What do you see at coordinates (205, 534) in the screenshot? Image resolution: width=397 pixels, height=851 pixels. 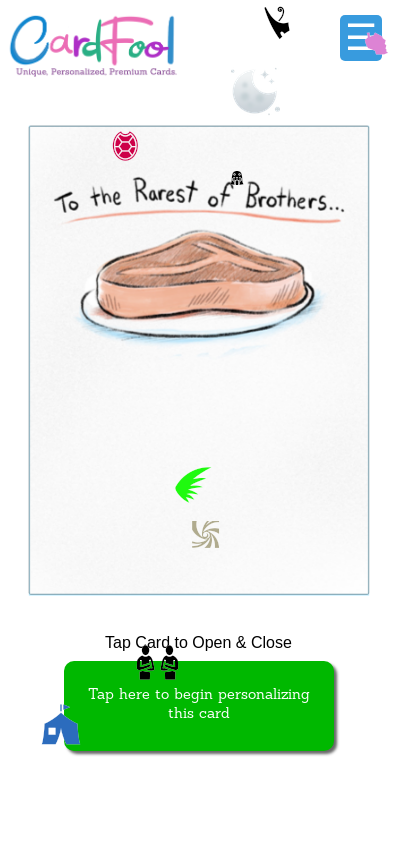 I see `activate vortex or whirlpool ability` at bounding box center [205, 534].